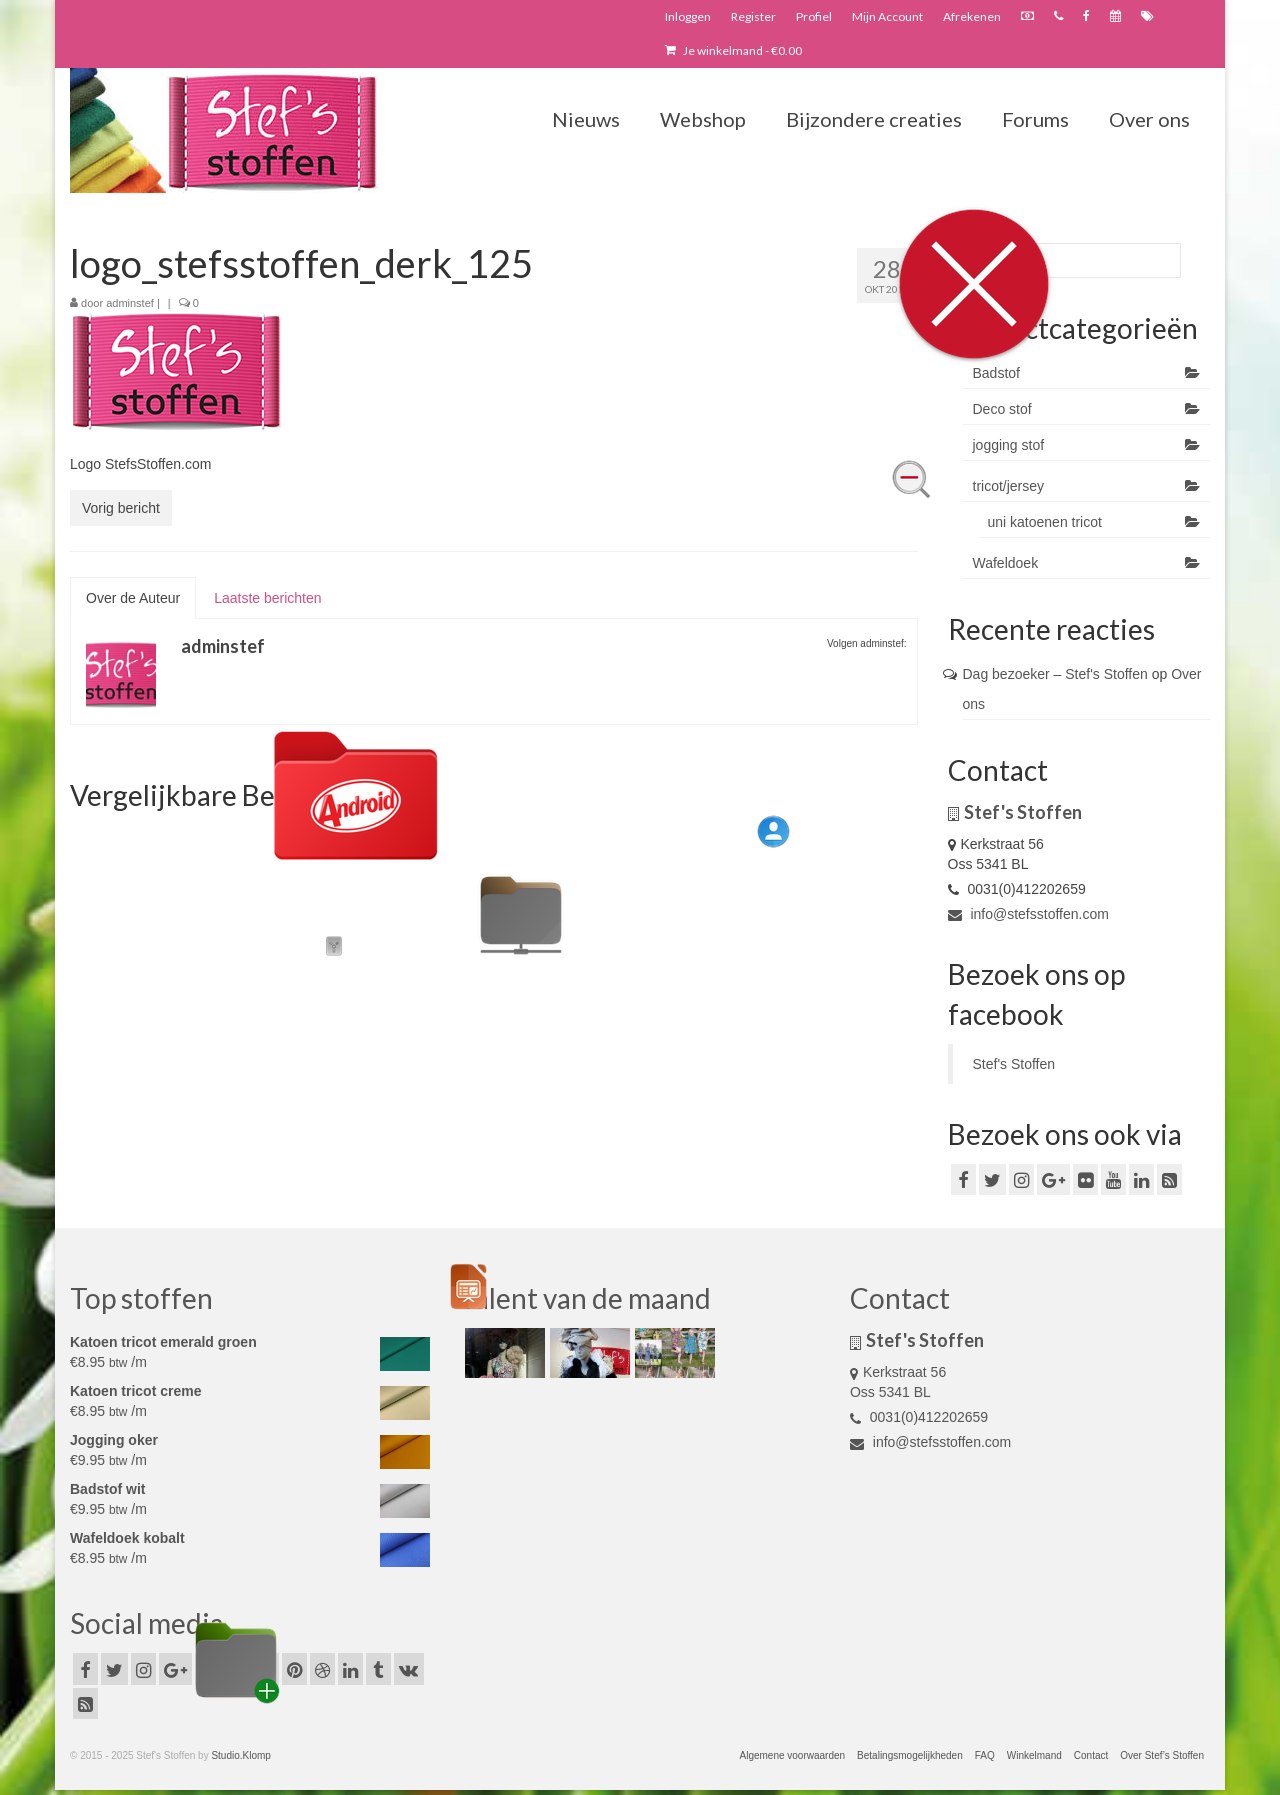 This screenshot has width=1280, height=1795. Describe the element at coordinates (773, 831) in the screenshot. I see `view user profile information` at that location.